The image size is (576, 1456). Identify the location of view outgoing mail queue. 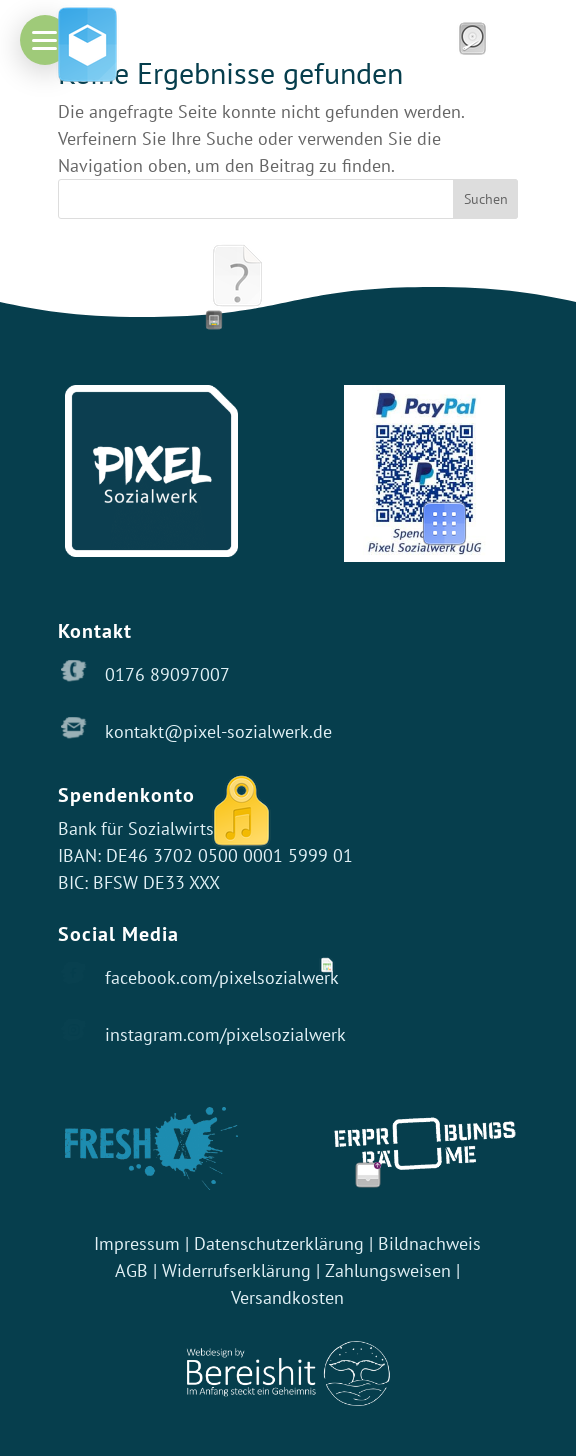
(368, 1175).